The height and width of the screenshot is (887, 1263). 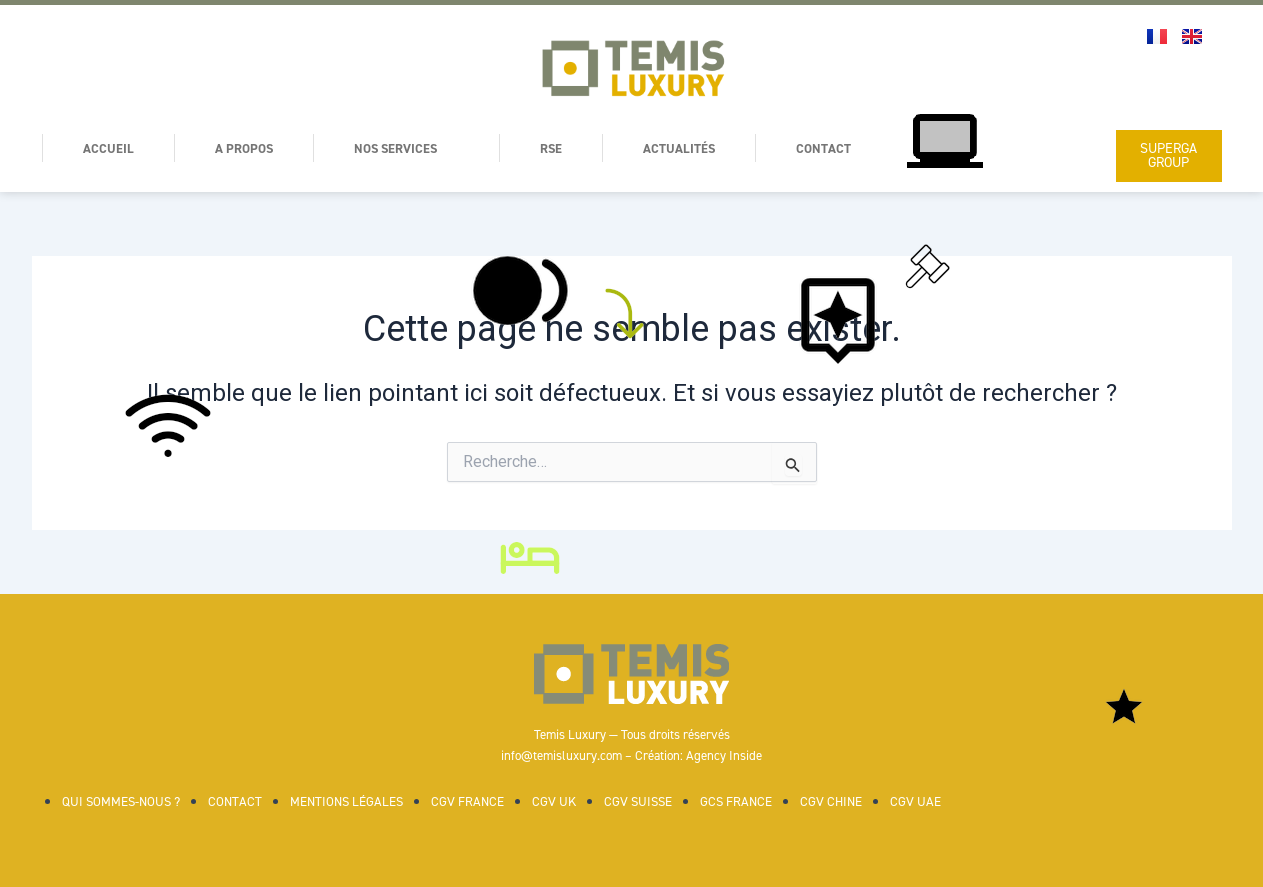 What do you see at coordinates (926, 268) in the screenshot?
I see `access legal or terms of service information` at bounding box center [926, 268].